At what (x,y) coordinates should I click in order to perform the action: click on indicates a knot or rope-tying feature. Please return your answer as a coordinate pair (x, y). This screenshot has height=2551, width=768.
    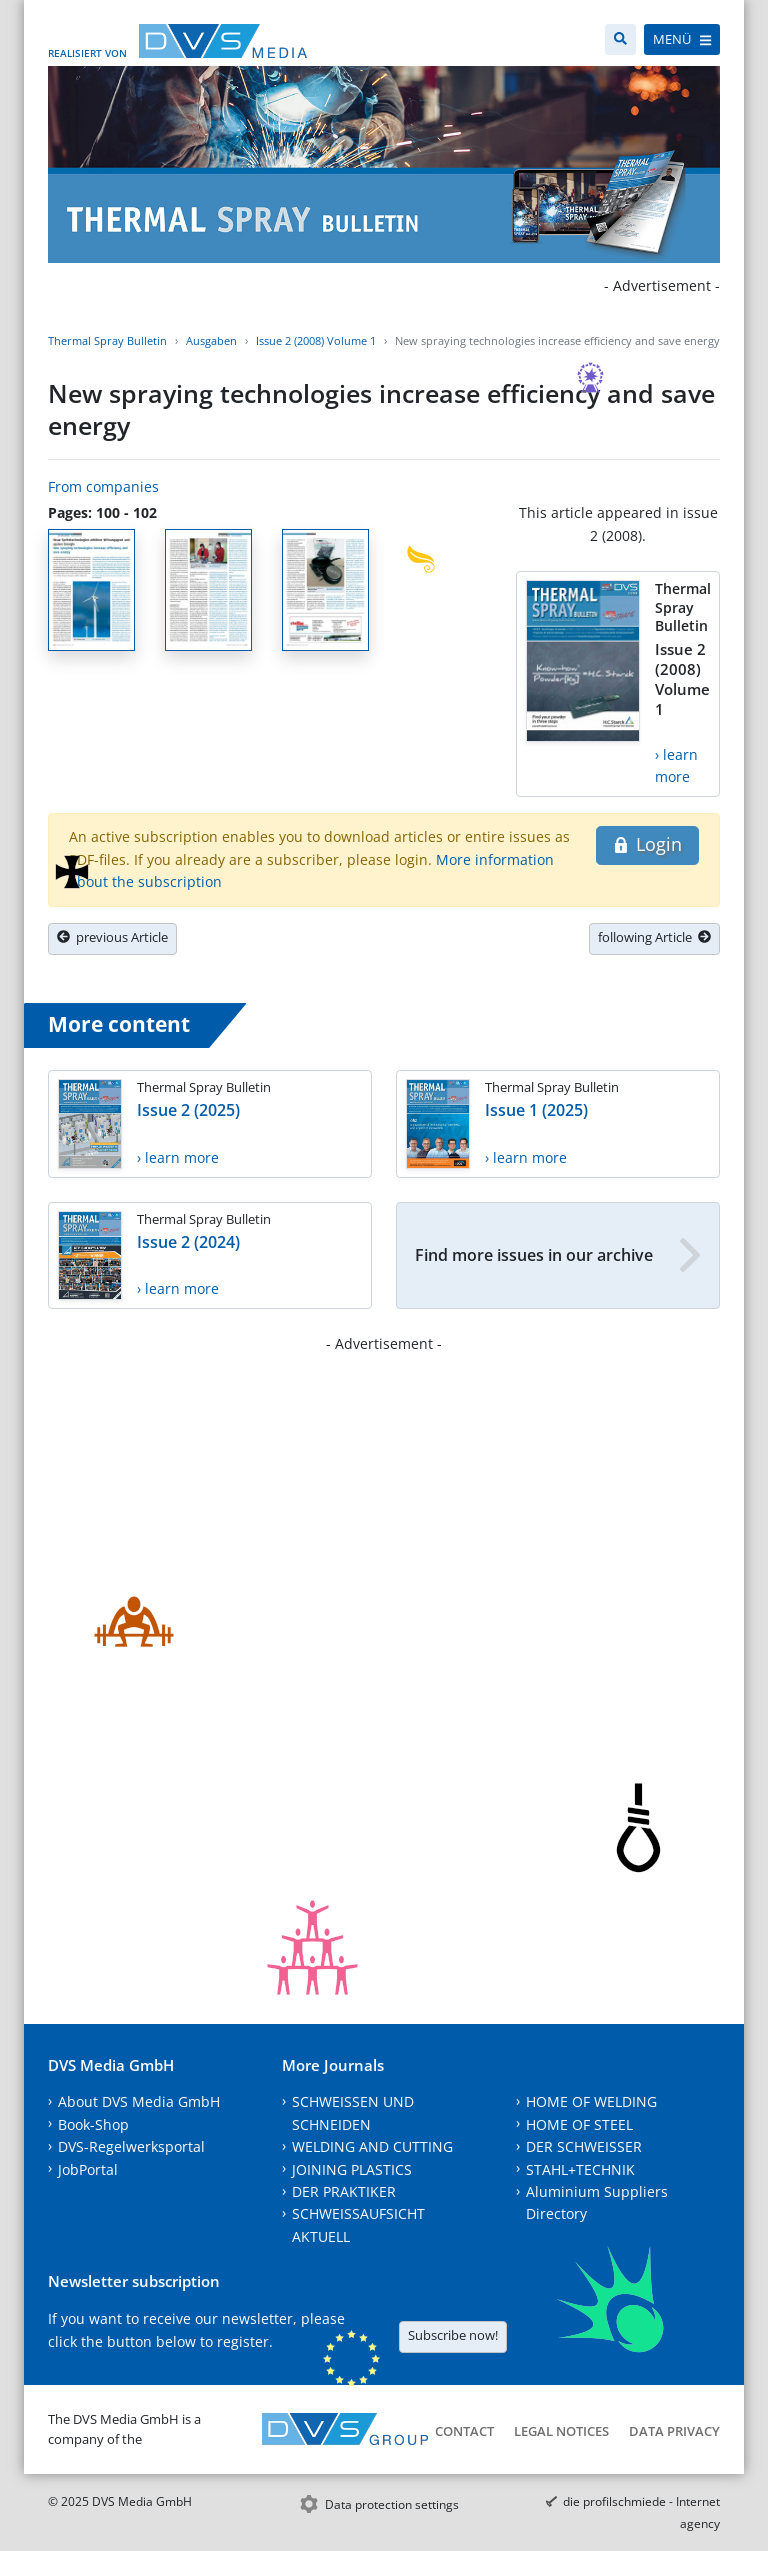
    Looking at the image, I should click on (638, 1827).